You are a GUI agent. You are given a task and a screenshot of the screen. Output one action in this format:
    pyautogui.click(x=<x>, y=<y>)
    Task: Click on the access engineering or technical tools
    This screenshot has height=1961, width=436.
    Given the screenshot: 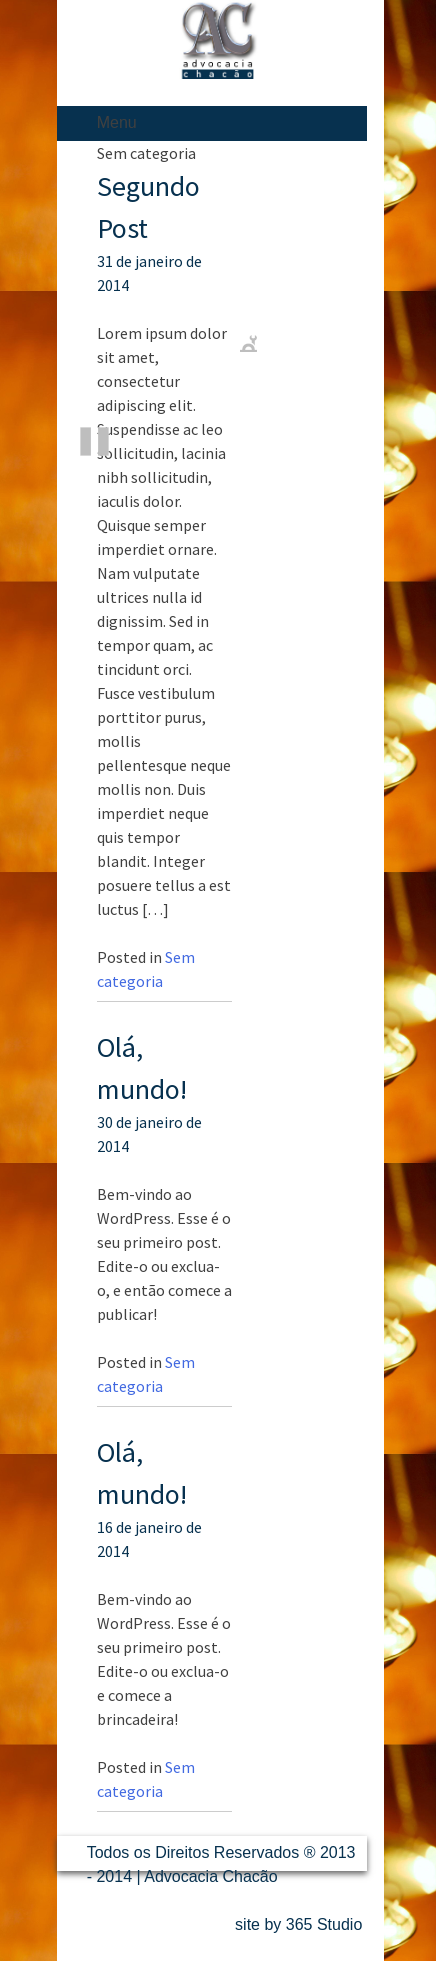 What is the action you would take?
    pyautogui.click(x=248, y=343)
    